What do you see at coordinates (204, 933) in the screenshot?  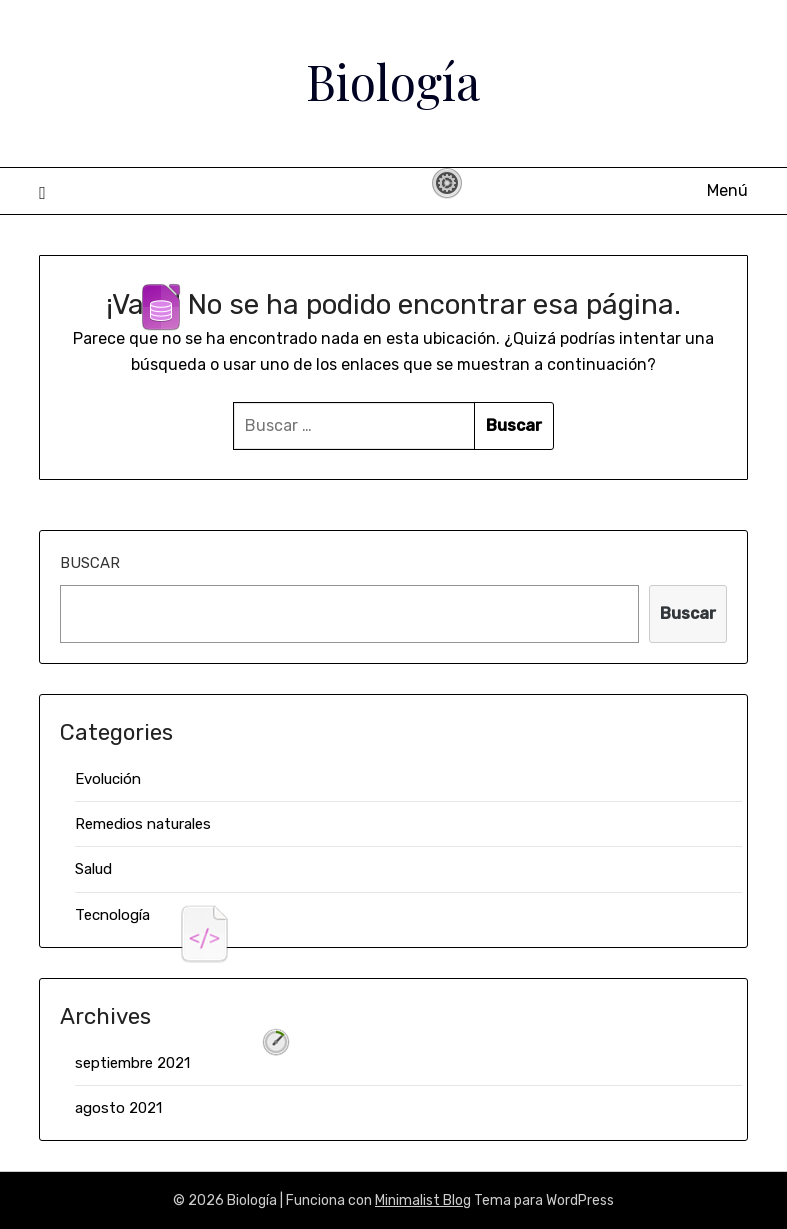 I see `an xml file type indicator` at bounding box center [204, 933].